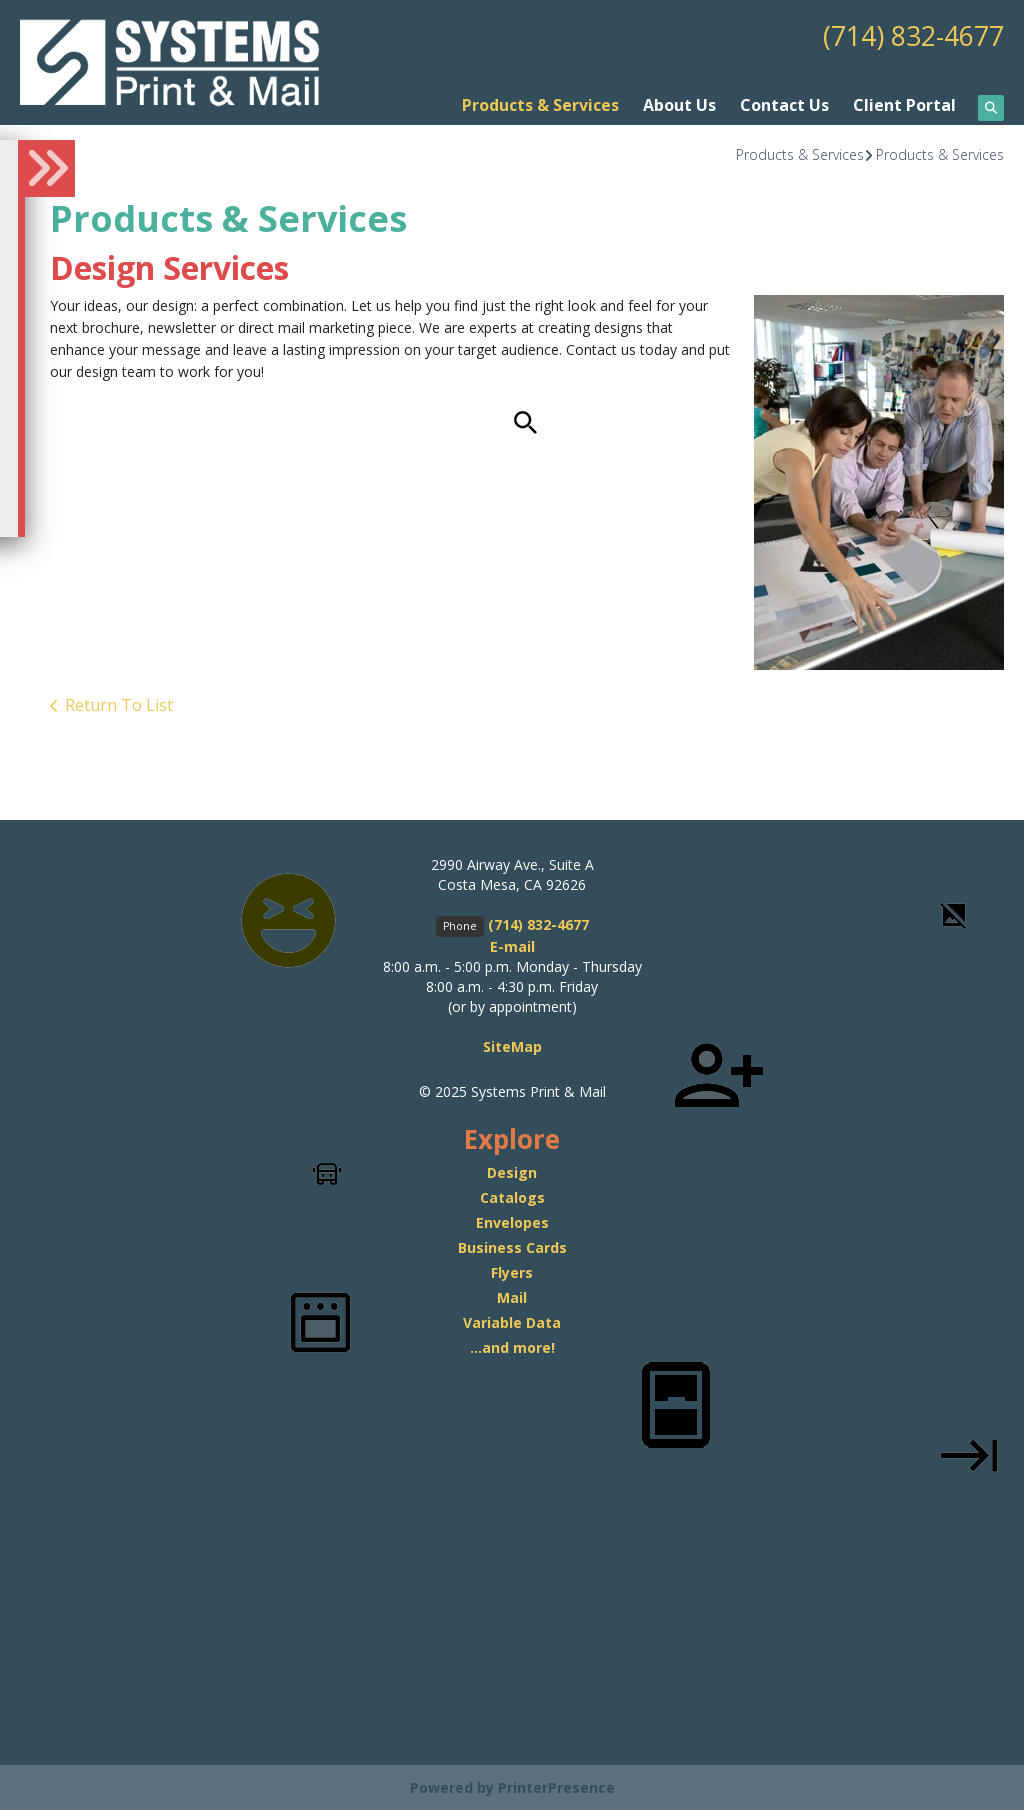  What do you see at coordinates (320, 1322) in the screenshot?
I see `access oven controls in a smart home app` at bounding box center [320, 1322].